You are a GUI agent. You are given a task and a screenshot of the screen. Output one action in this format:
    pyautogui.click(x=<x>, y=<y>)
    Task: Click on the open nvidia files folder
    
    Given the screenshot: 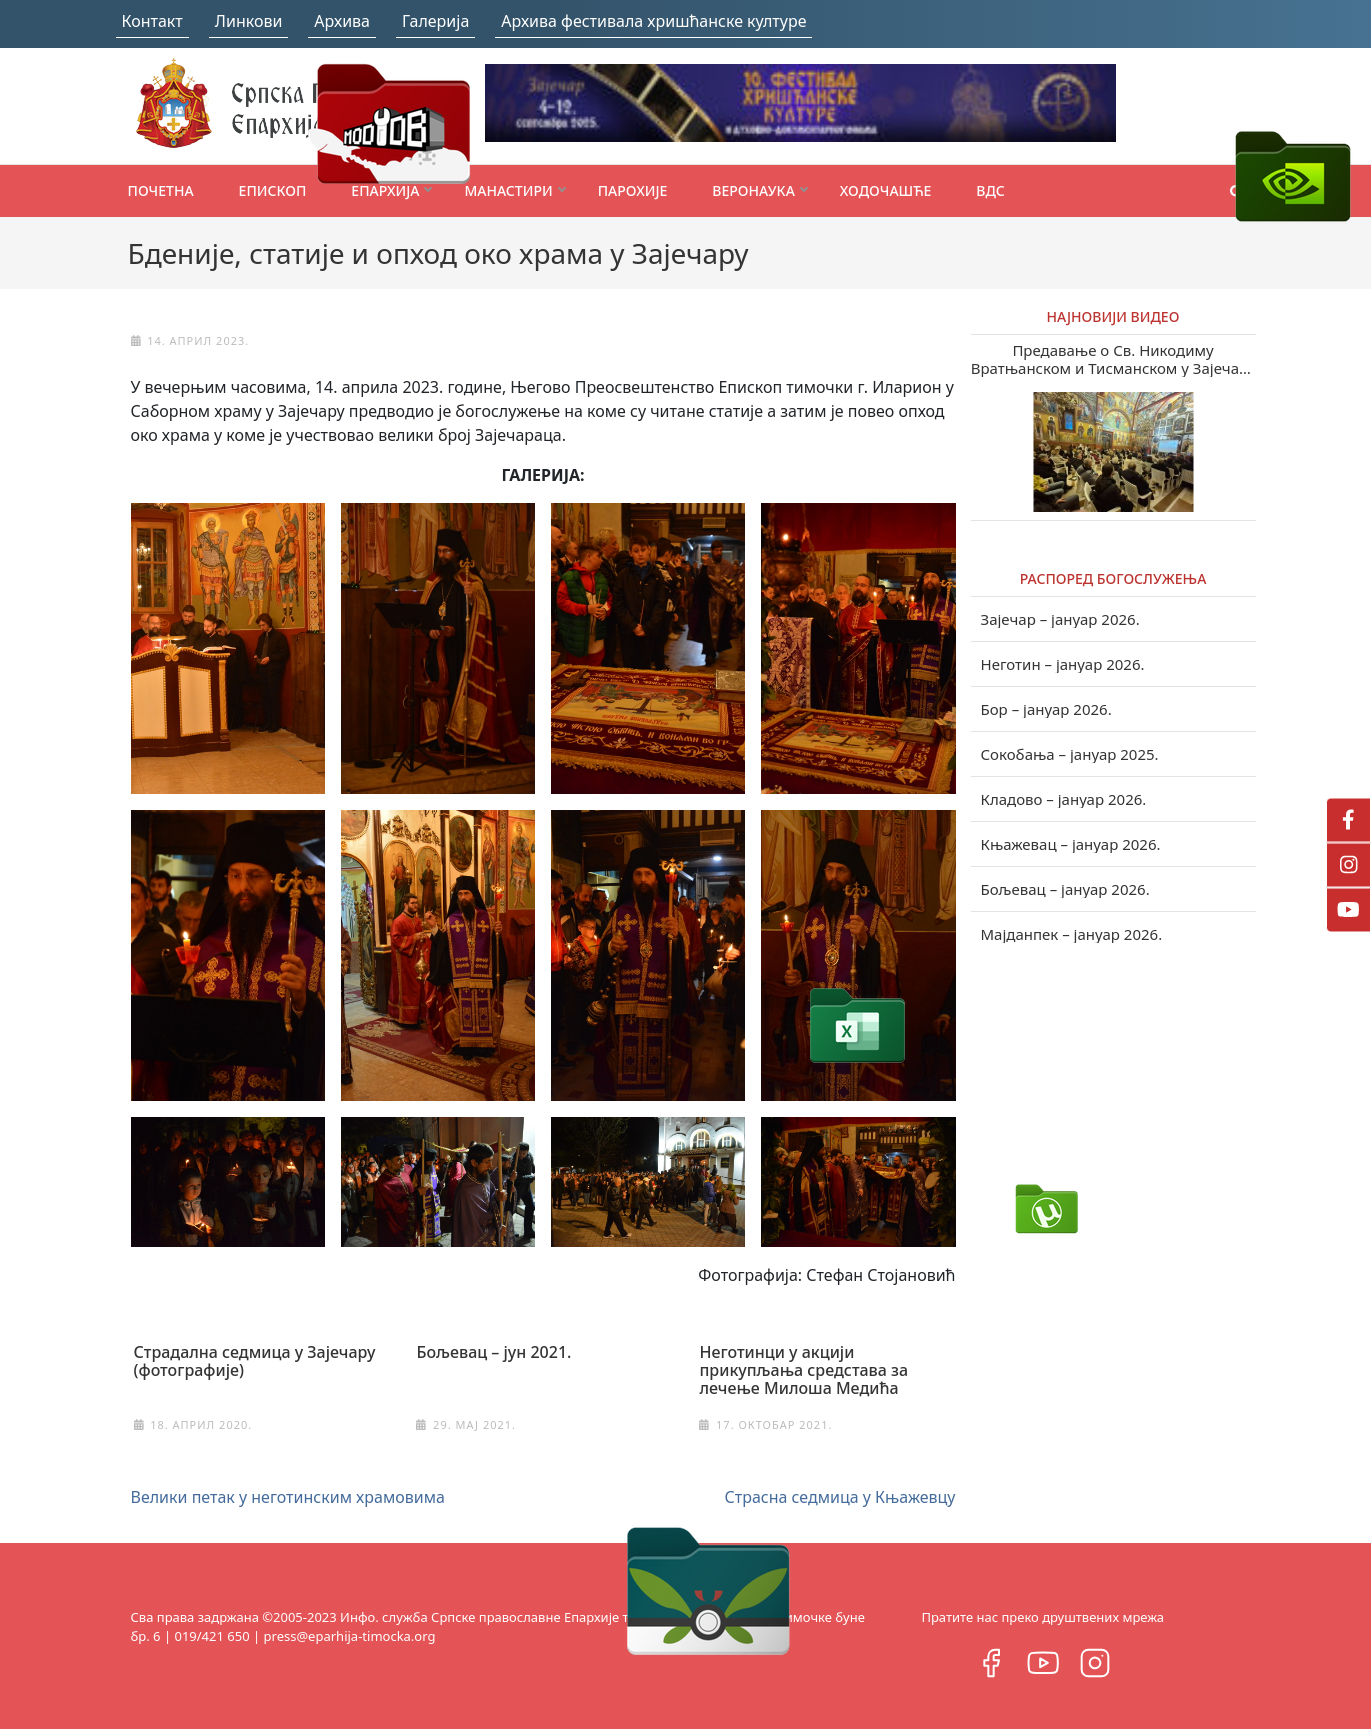 What is the action you would take?
    pyautogui.click(x=1292, y=179)
    